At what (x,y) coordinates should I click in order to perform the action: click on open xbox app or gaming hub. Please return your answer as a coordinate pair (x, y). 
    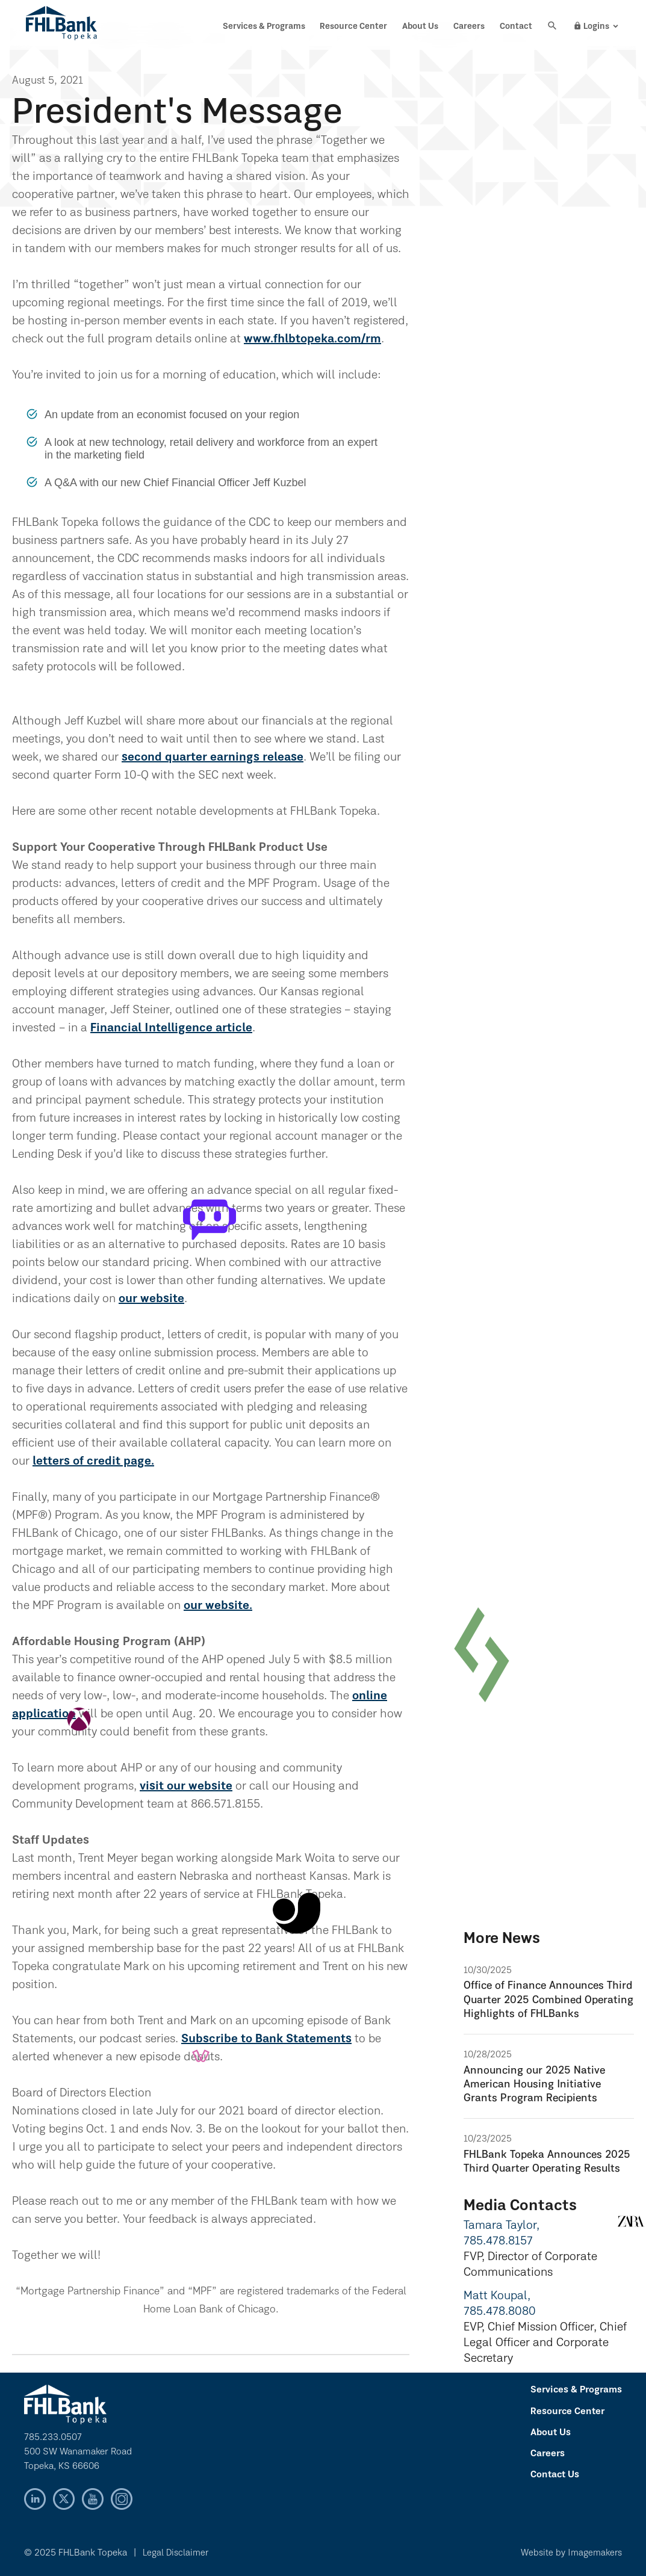
    Looking at the image, I should click on (79, 1719).